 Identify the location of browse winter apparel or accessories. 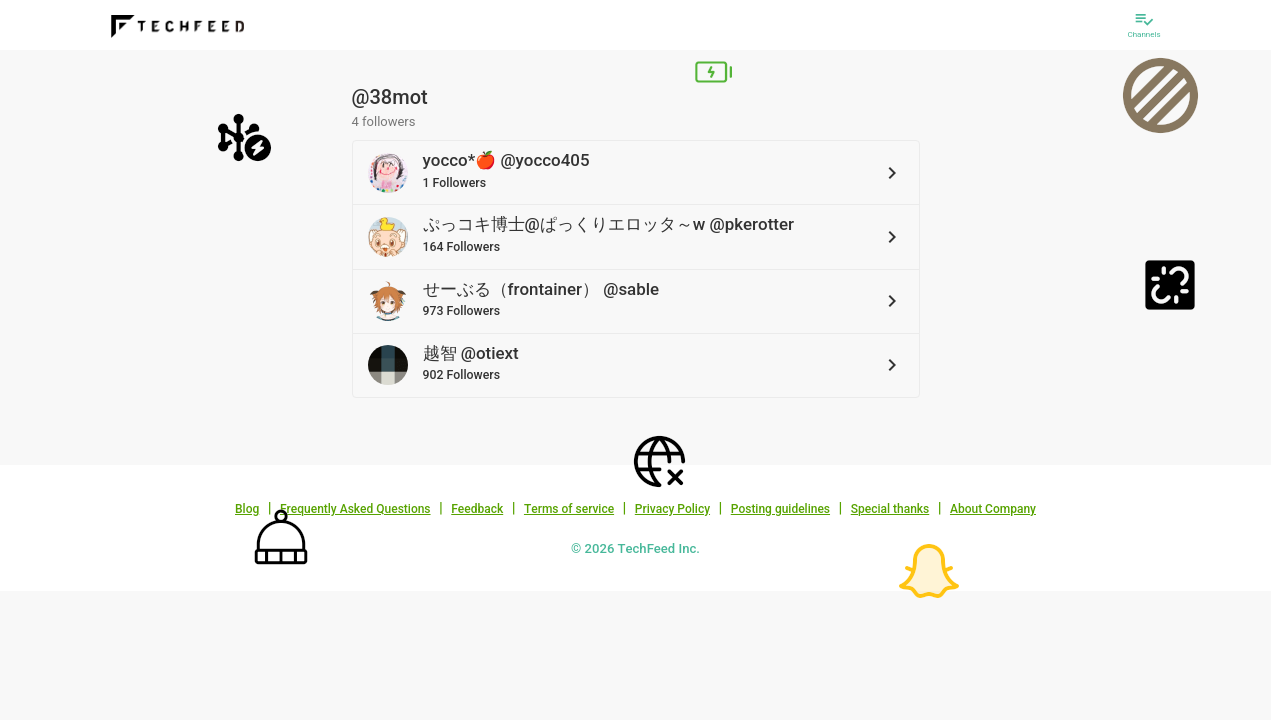
(281, 540).